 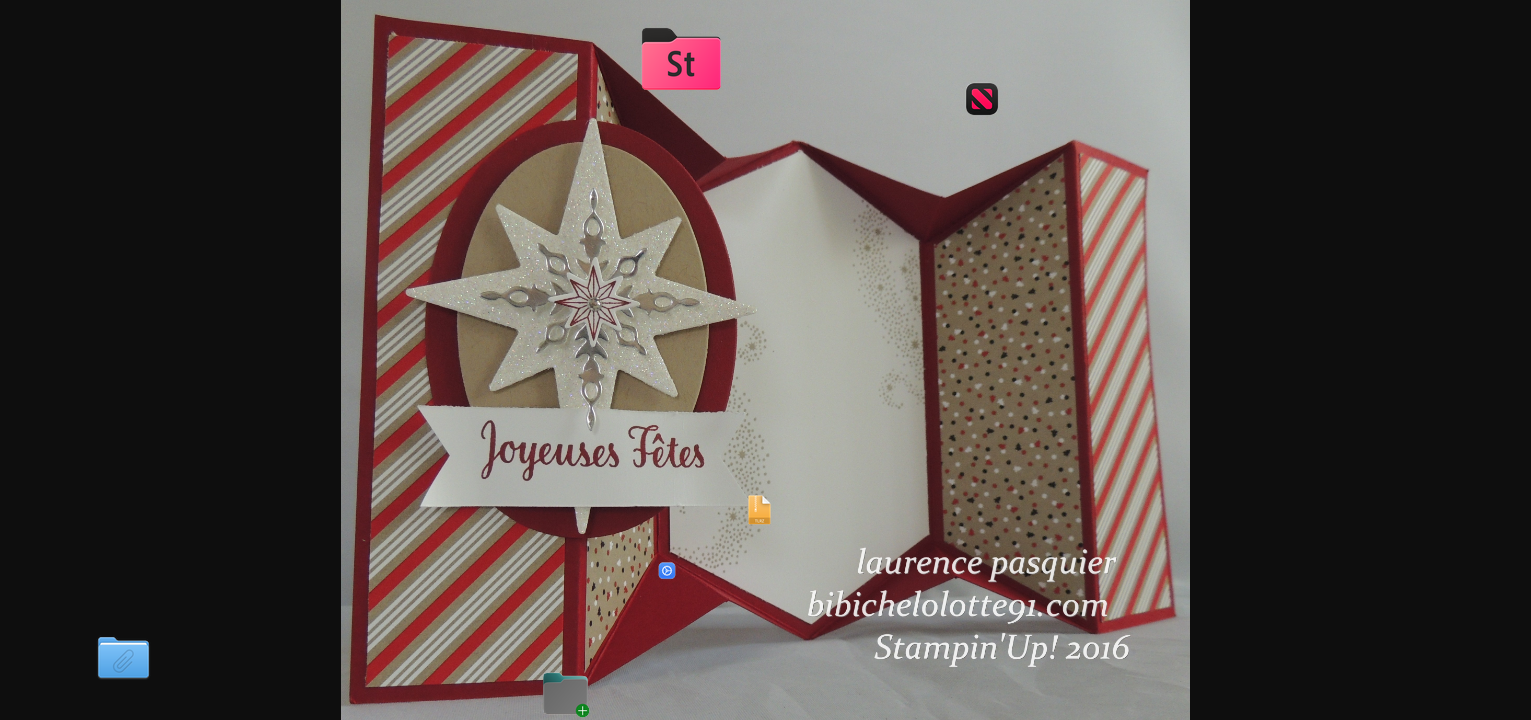 I want to click on access system preferences or settings, so click(x=667, y=571).